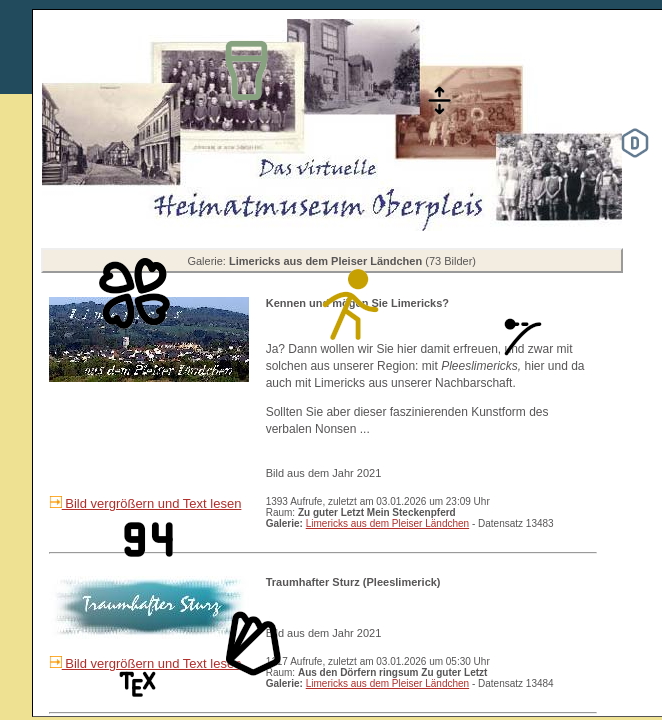  Describe the element at coordinates (253, 643) in the screenshot. I see `access firebase console or services` at that location.